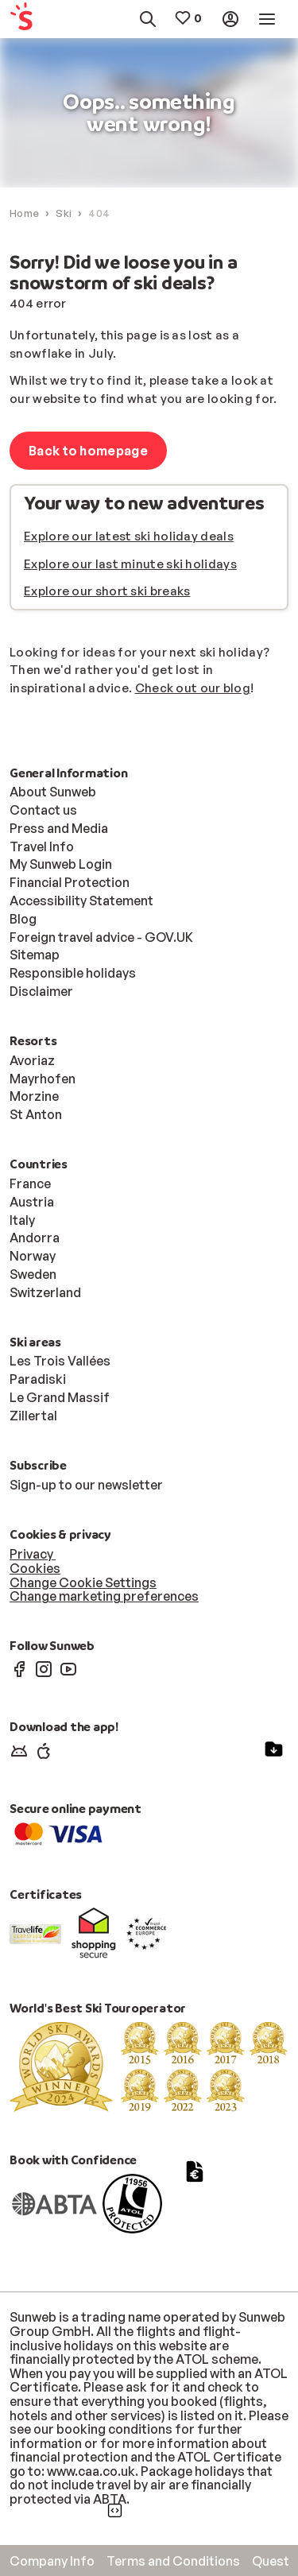  What do you see at coordinates (273, 1749) in the screenshot?
I see `download files to this folder` at bounding box center [273, 1749].